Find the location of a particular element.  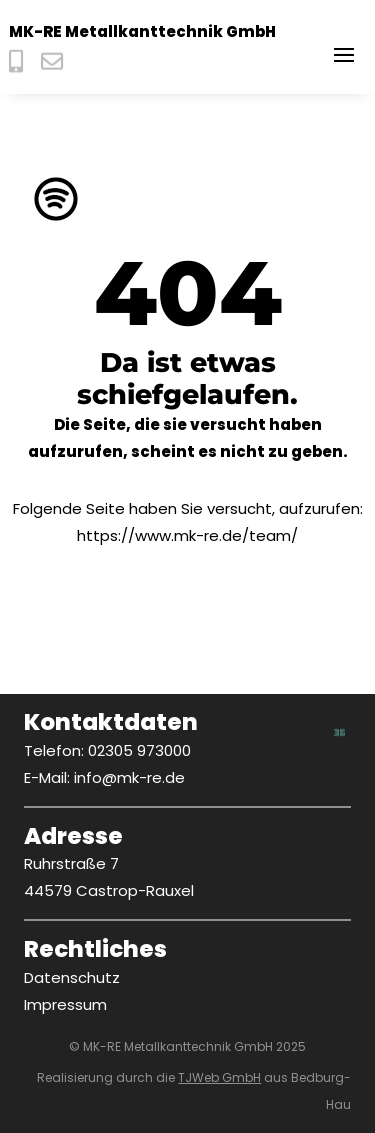

indicates item number 36 in a list or sequence is located at coordinates (339, 732).